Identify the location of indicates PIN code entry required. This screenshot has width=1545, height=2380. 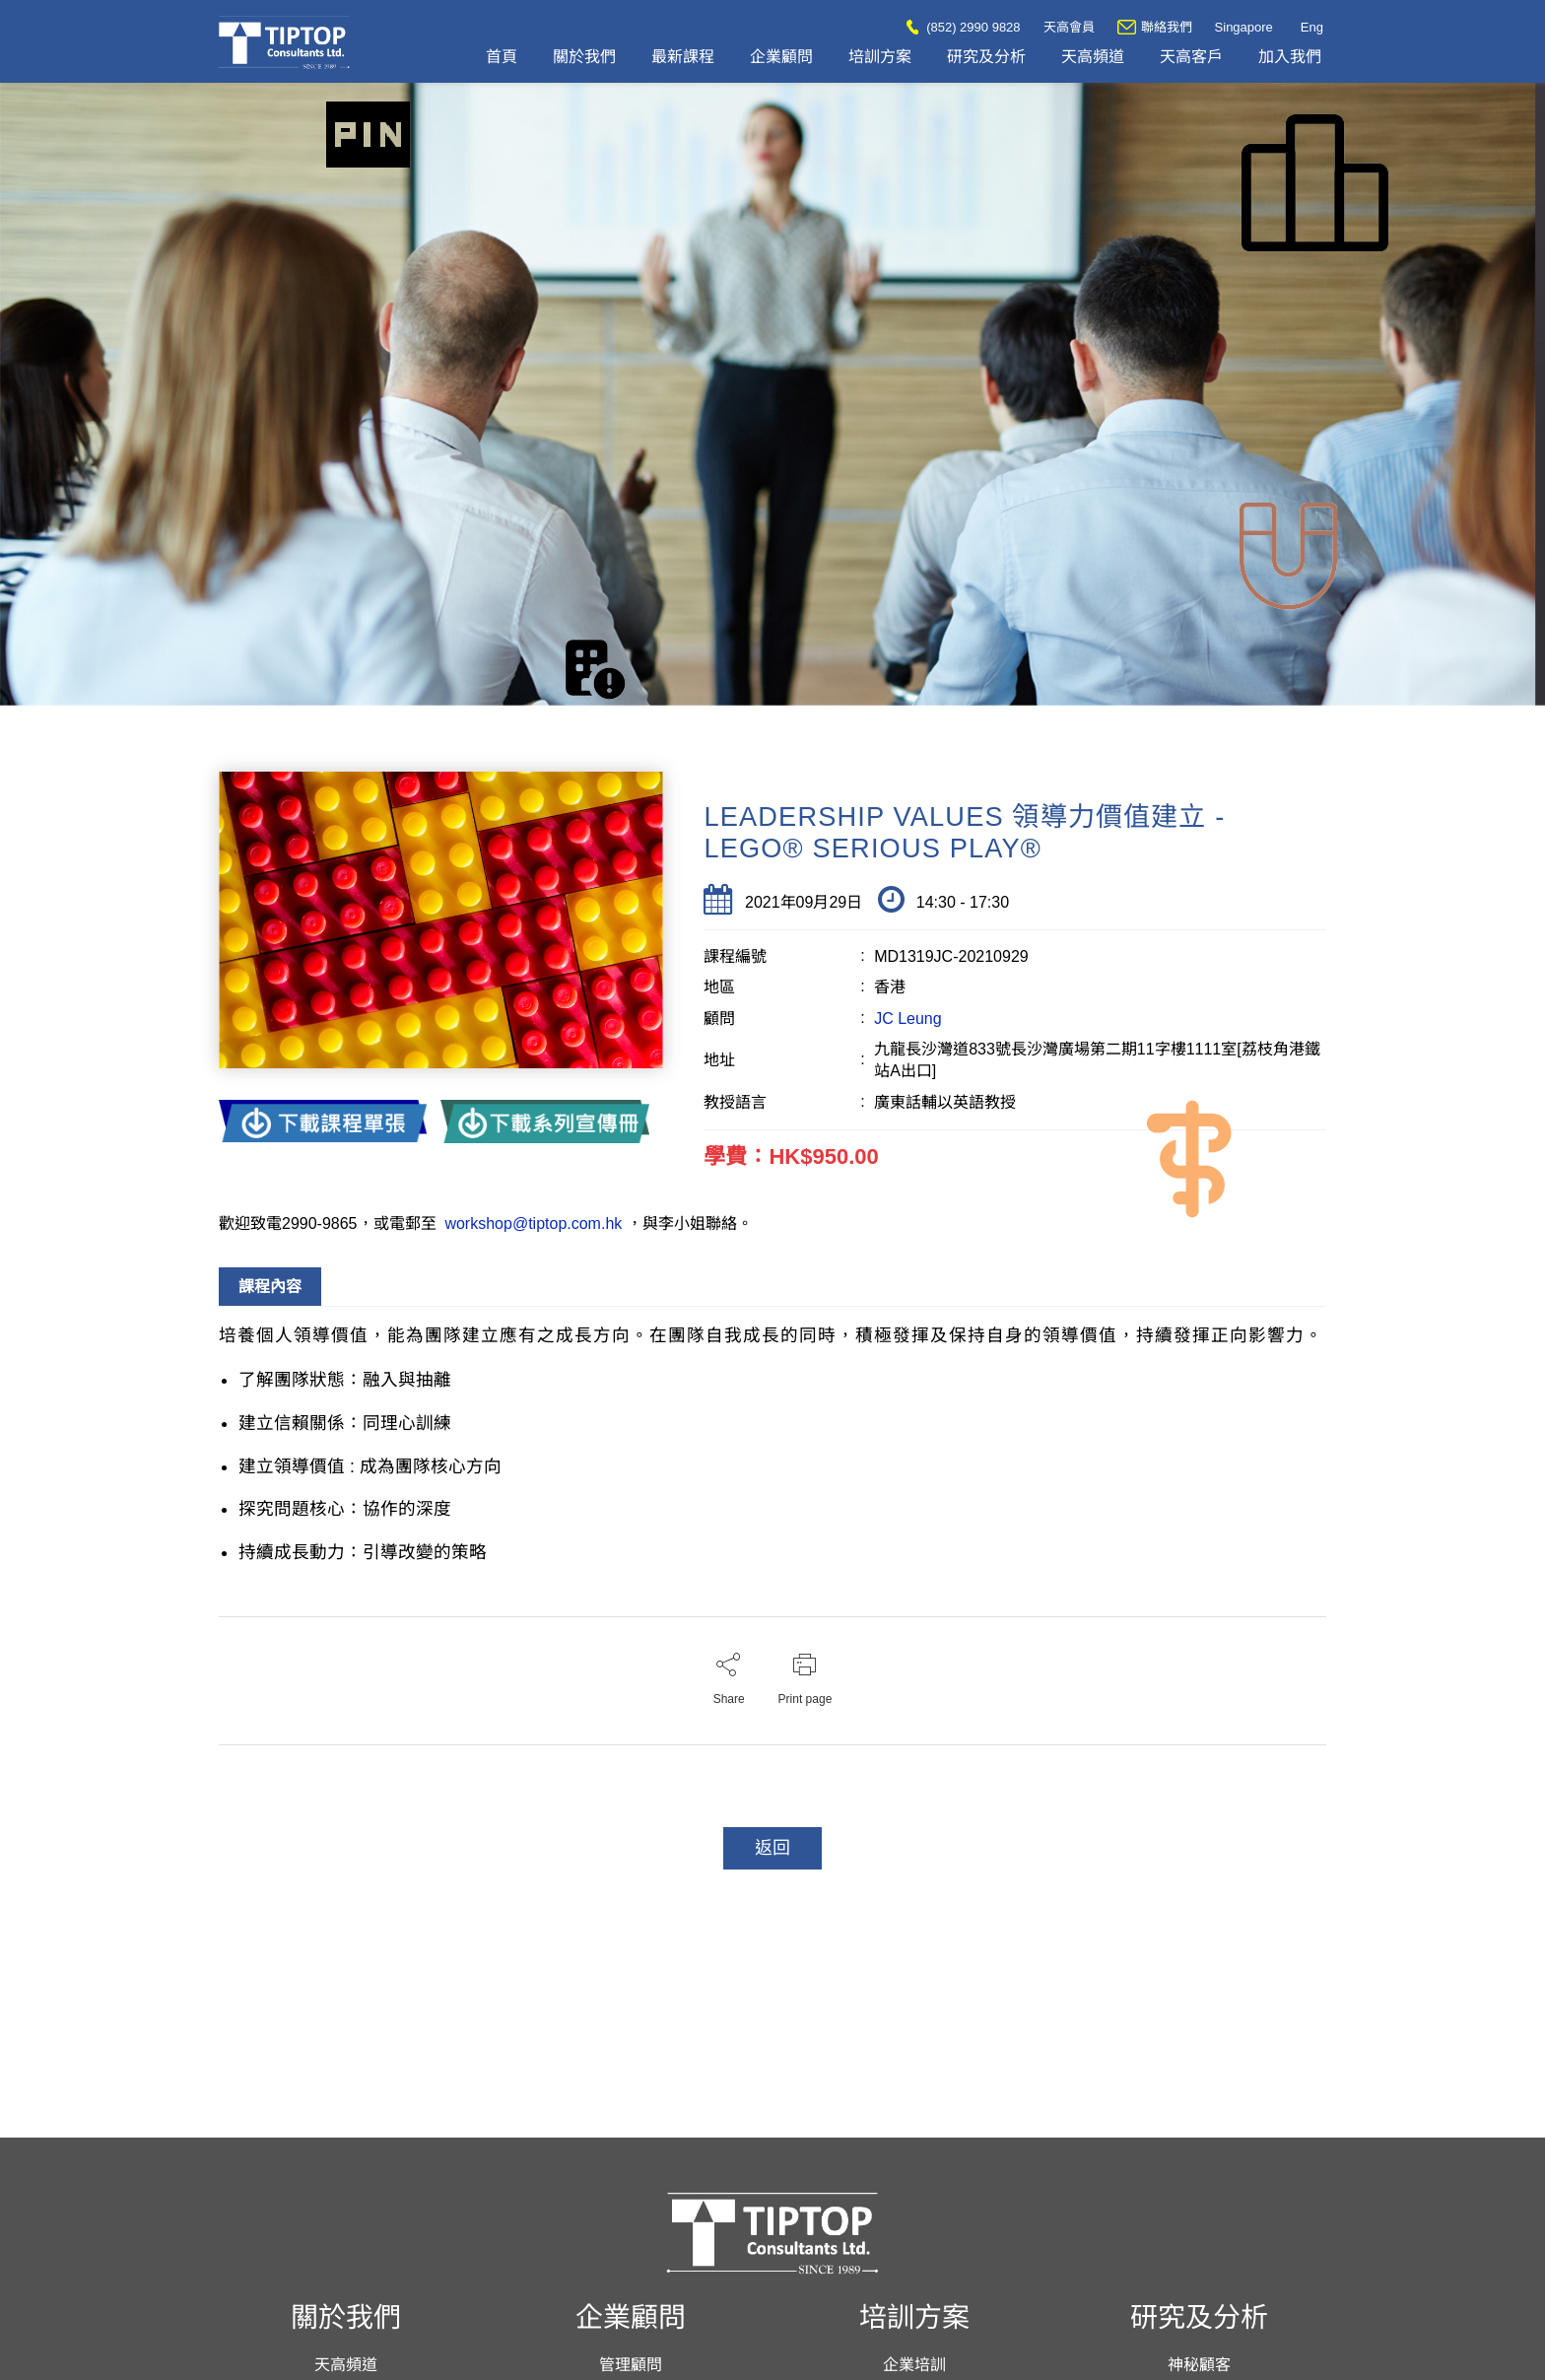
(368, 134).